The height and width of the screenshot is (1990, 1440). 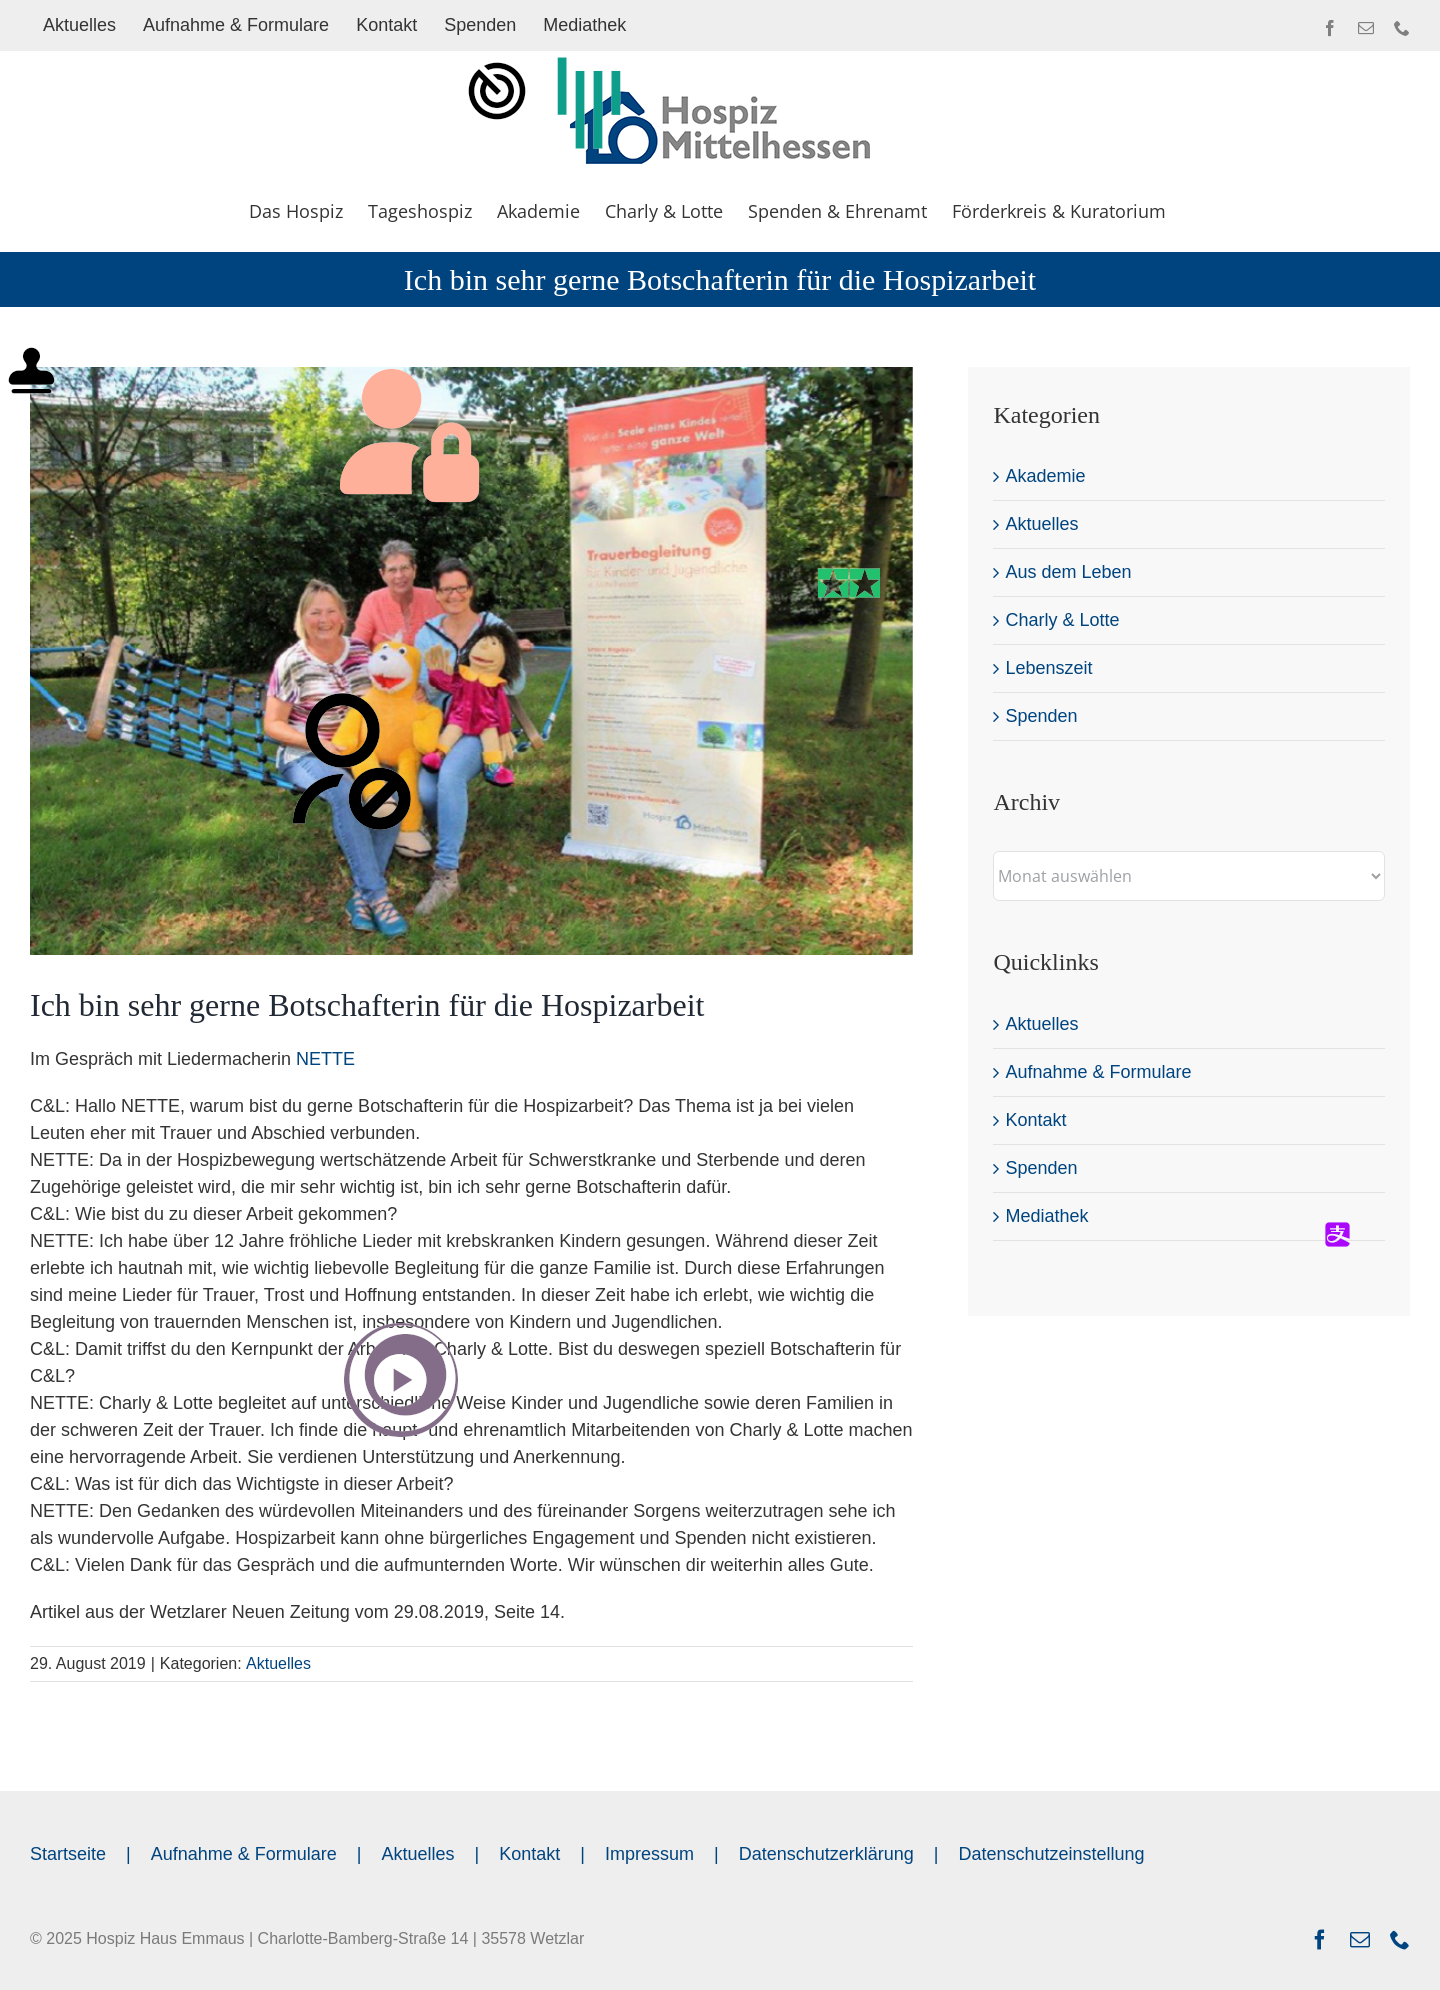 I want to click on apply a stamp or seal to a document, so click(x=31, y=370).